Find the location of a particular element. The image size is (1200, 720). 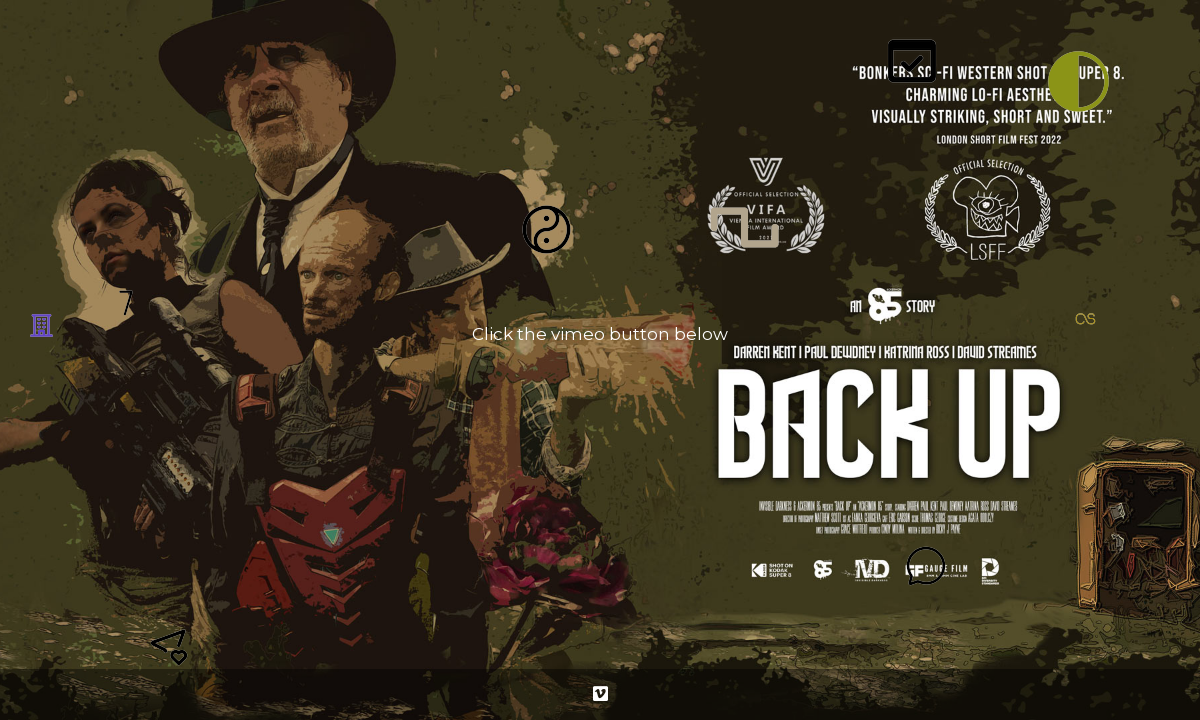

toggle square wave audio output is located at coordinates (744, 227).